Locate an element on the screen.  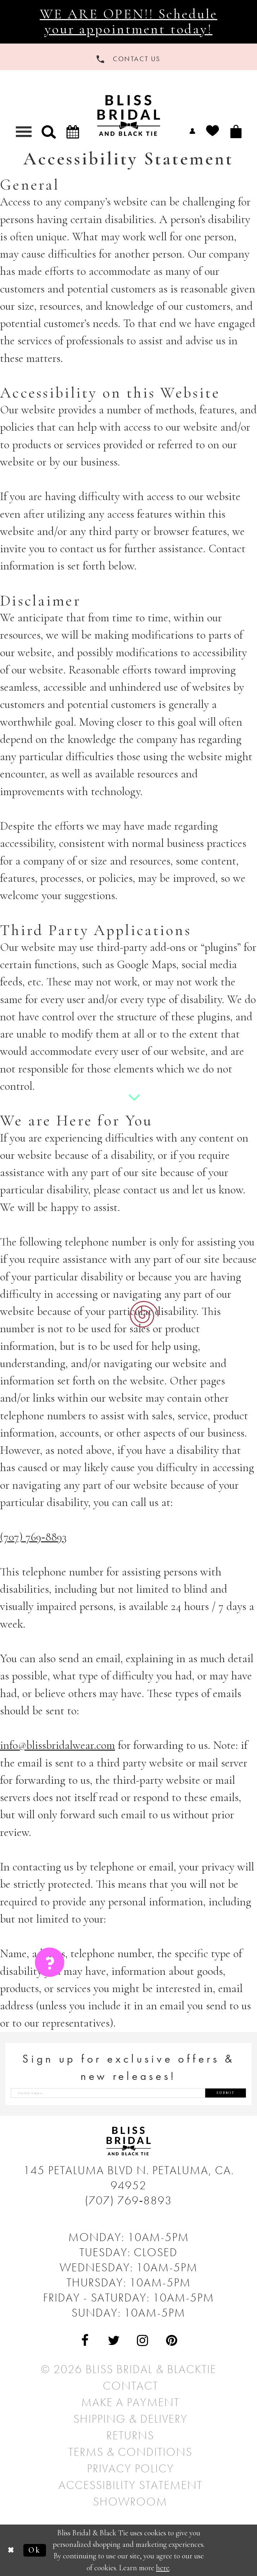
expand a dropdown menu or section is located at coordinates (134, 1097).